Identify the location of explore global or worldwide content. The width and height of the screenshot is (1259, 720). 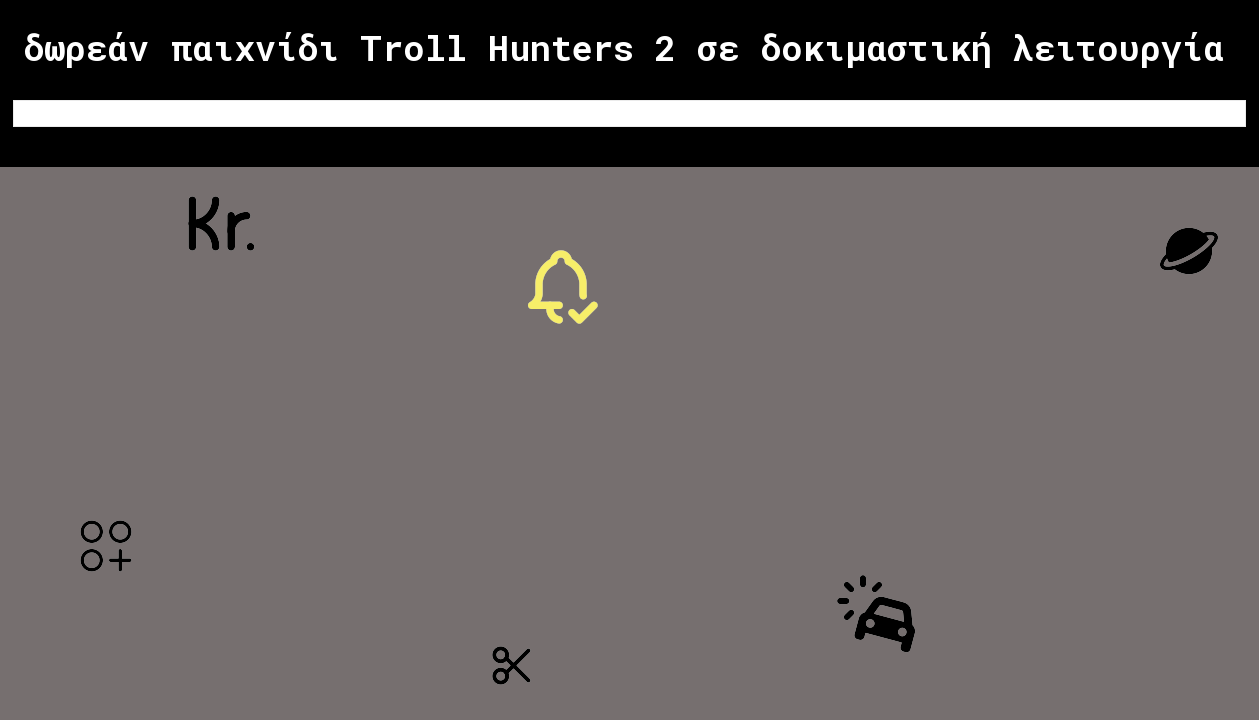
(1189, 251).